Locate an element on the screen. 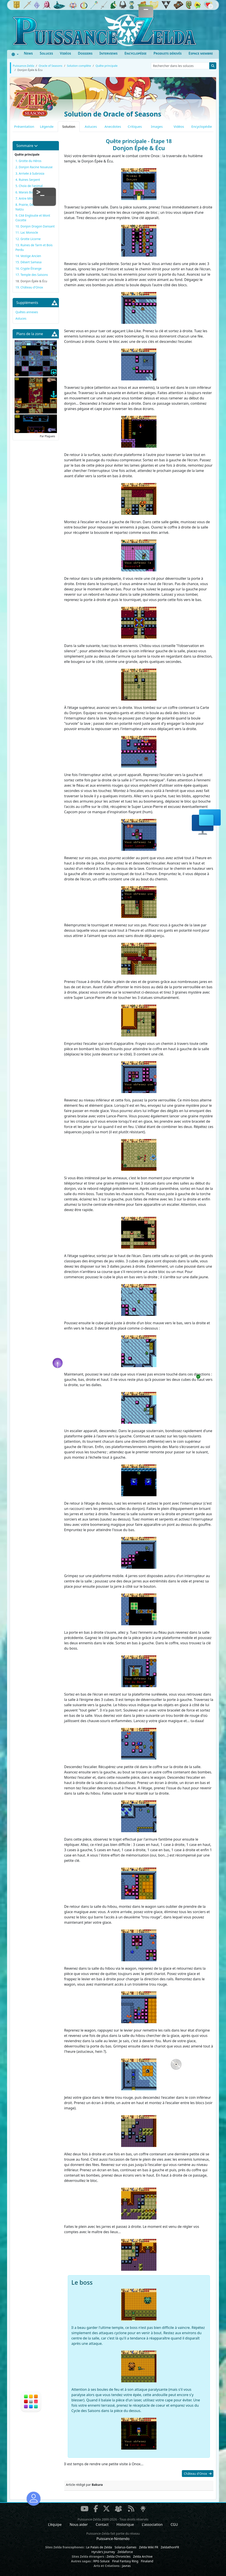 Image resolution: width=226 pixels, height=2576 pixels. open Launchpad to view all applications is located at coordinates (31, 2401).